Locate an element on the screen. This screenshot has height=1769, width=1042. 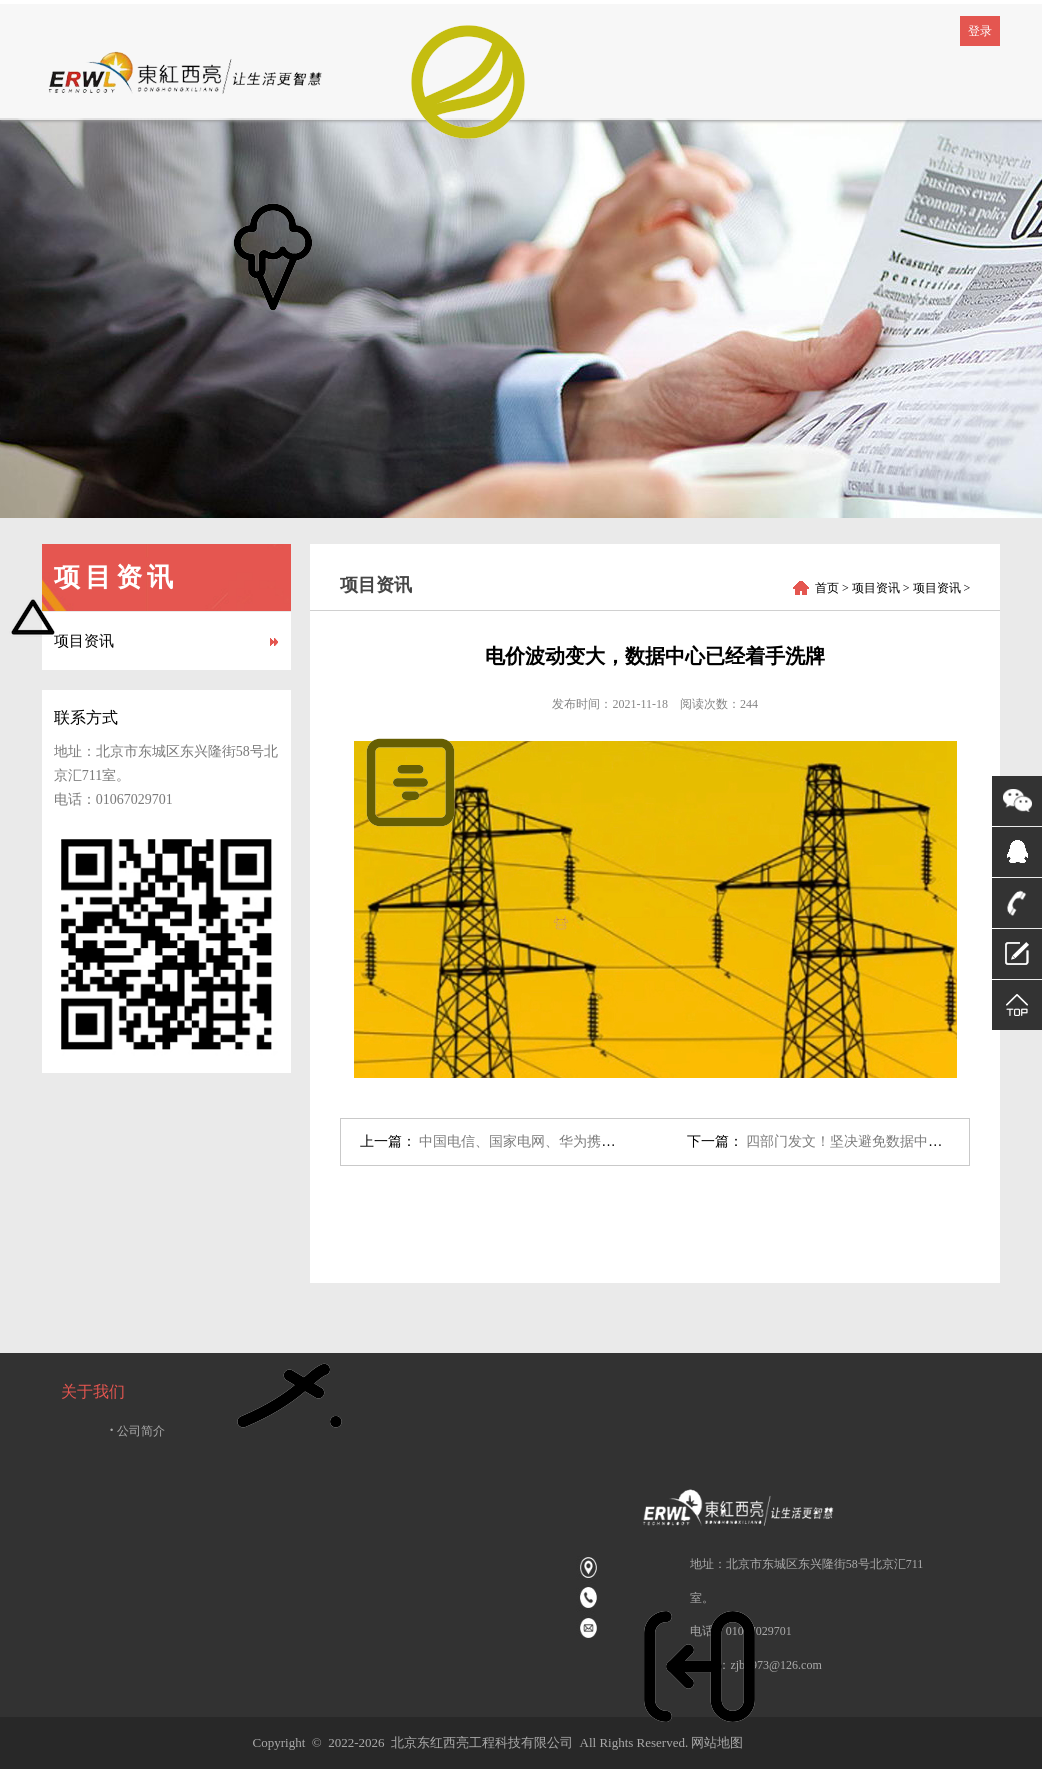
view change history or version log is located at coordinates (33, 616).